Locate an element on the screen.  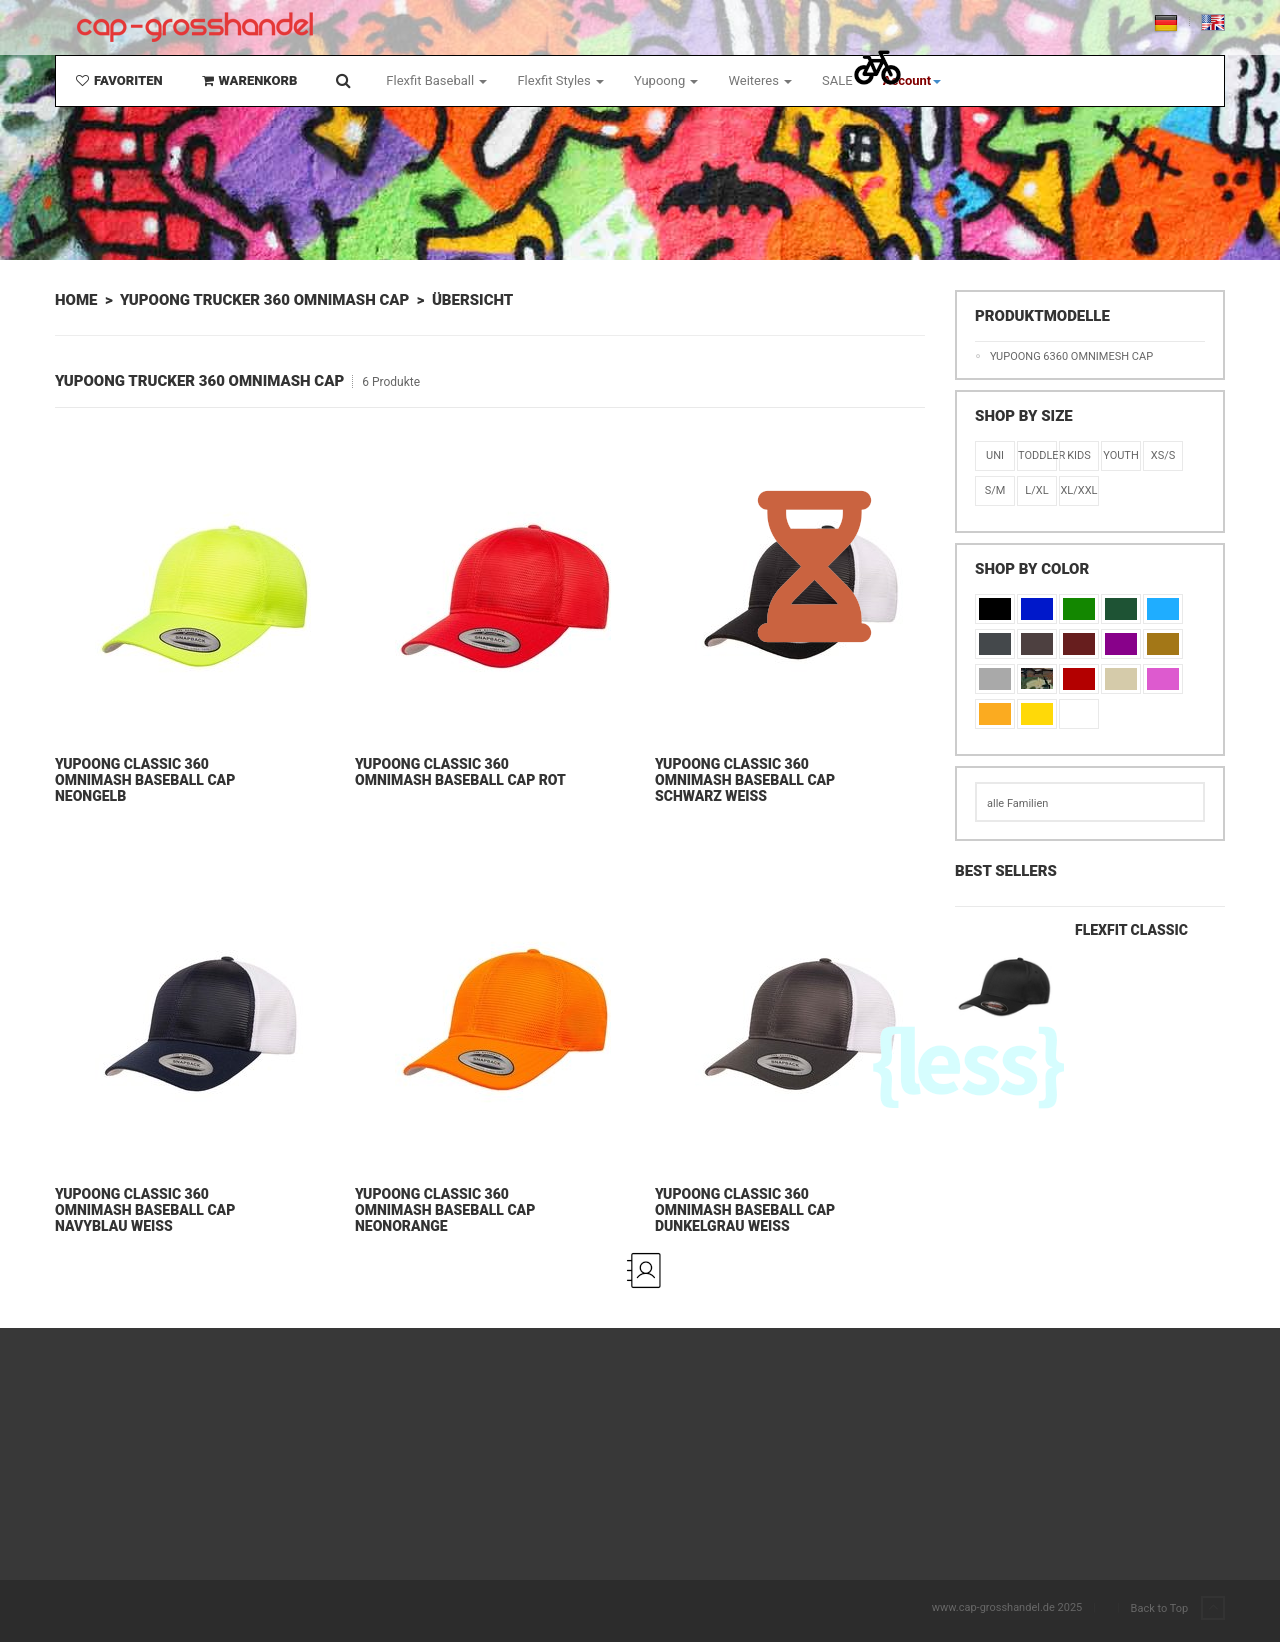
open your contacts or address book is located at coordinates (644, 1270).